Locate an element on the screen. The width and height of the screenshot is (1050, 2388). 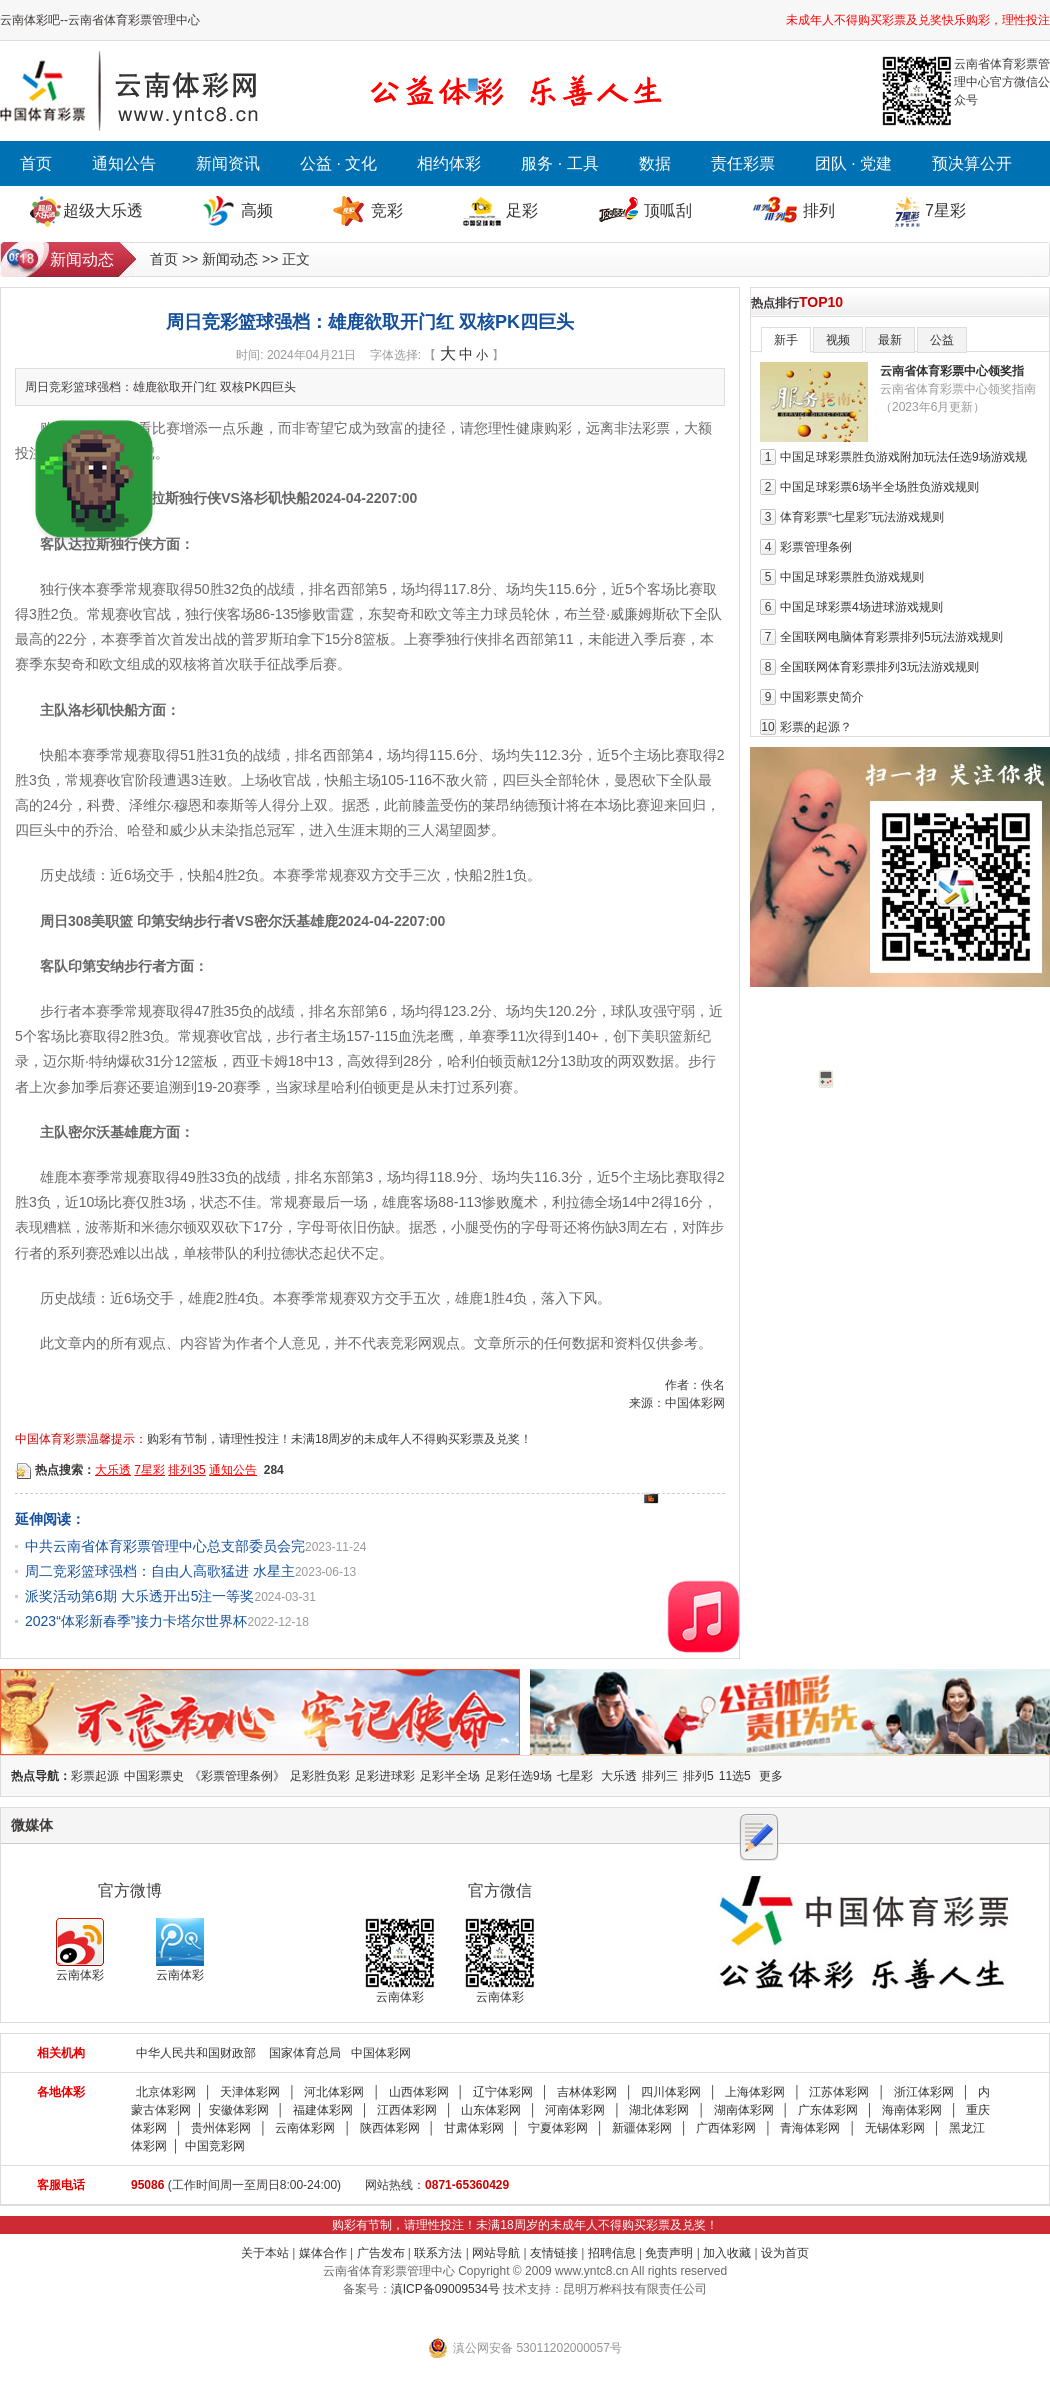
open folder containing RabbitMQ configuration files is located at coordinates (651, 1498).